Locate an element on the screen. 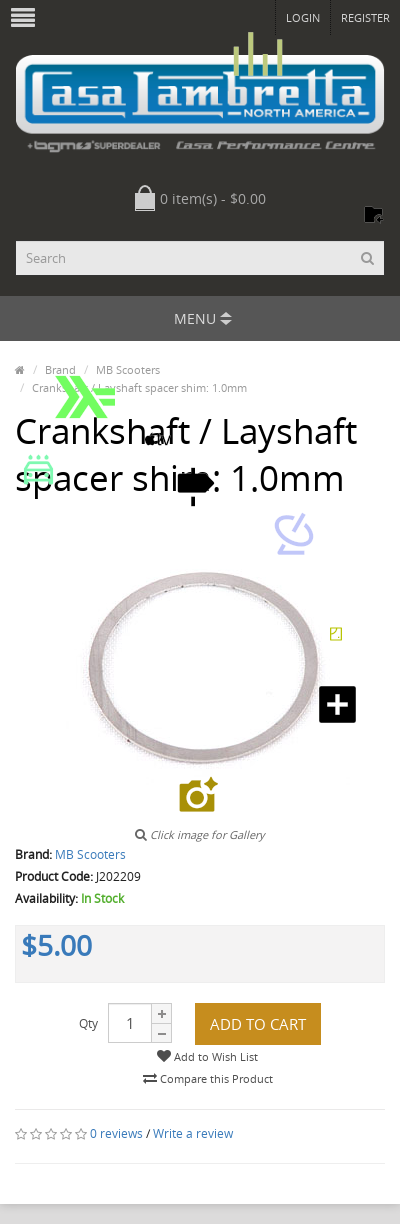  add a new item or content is located at coordinates (337, 704).